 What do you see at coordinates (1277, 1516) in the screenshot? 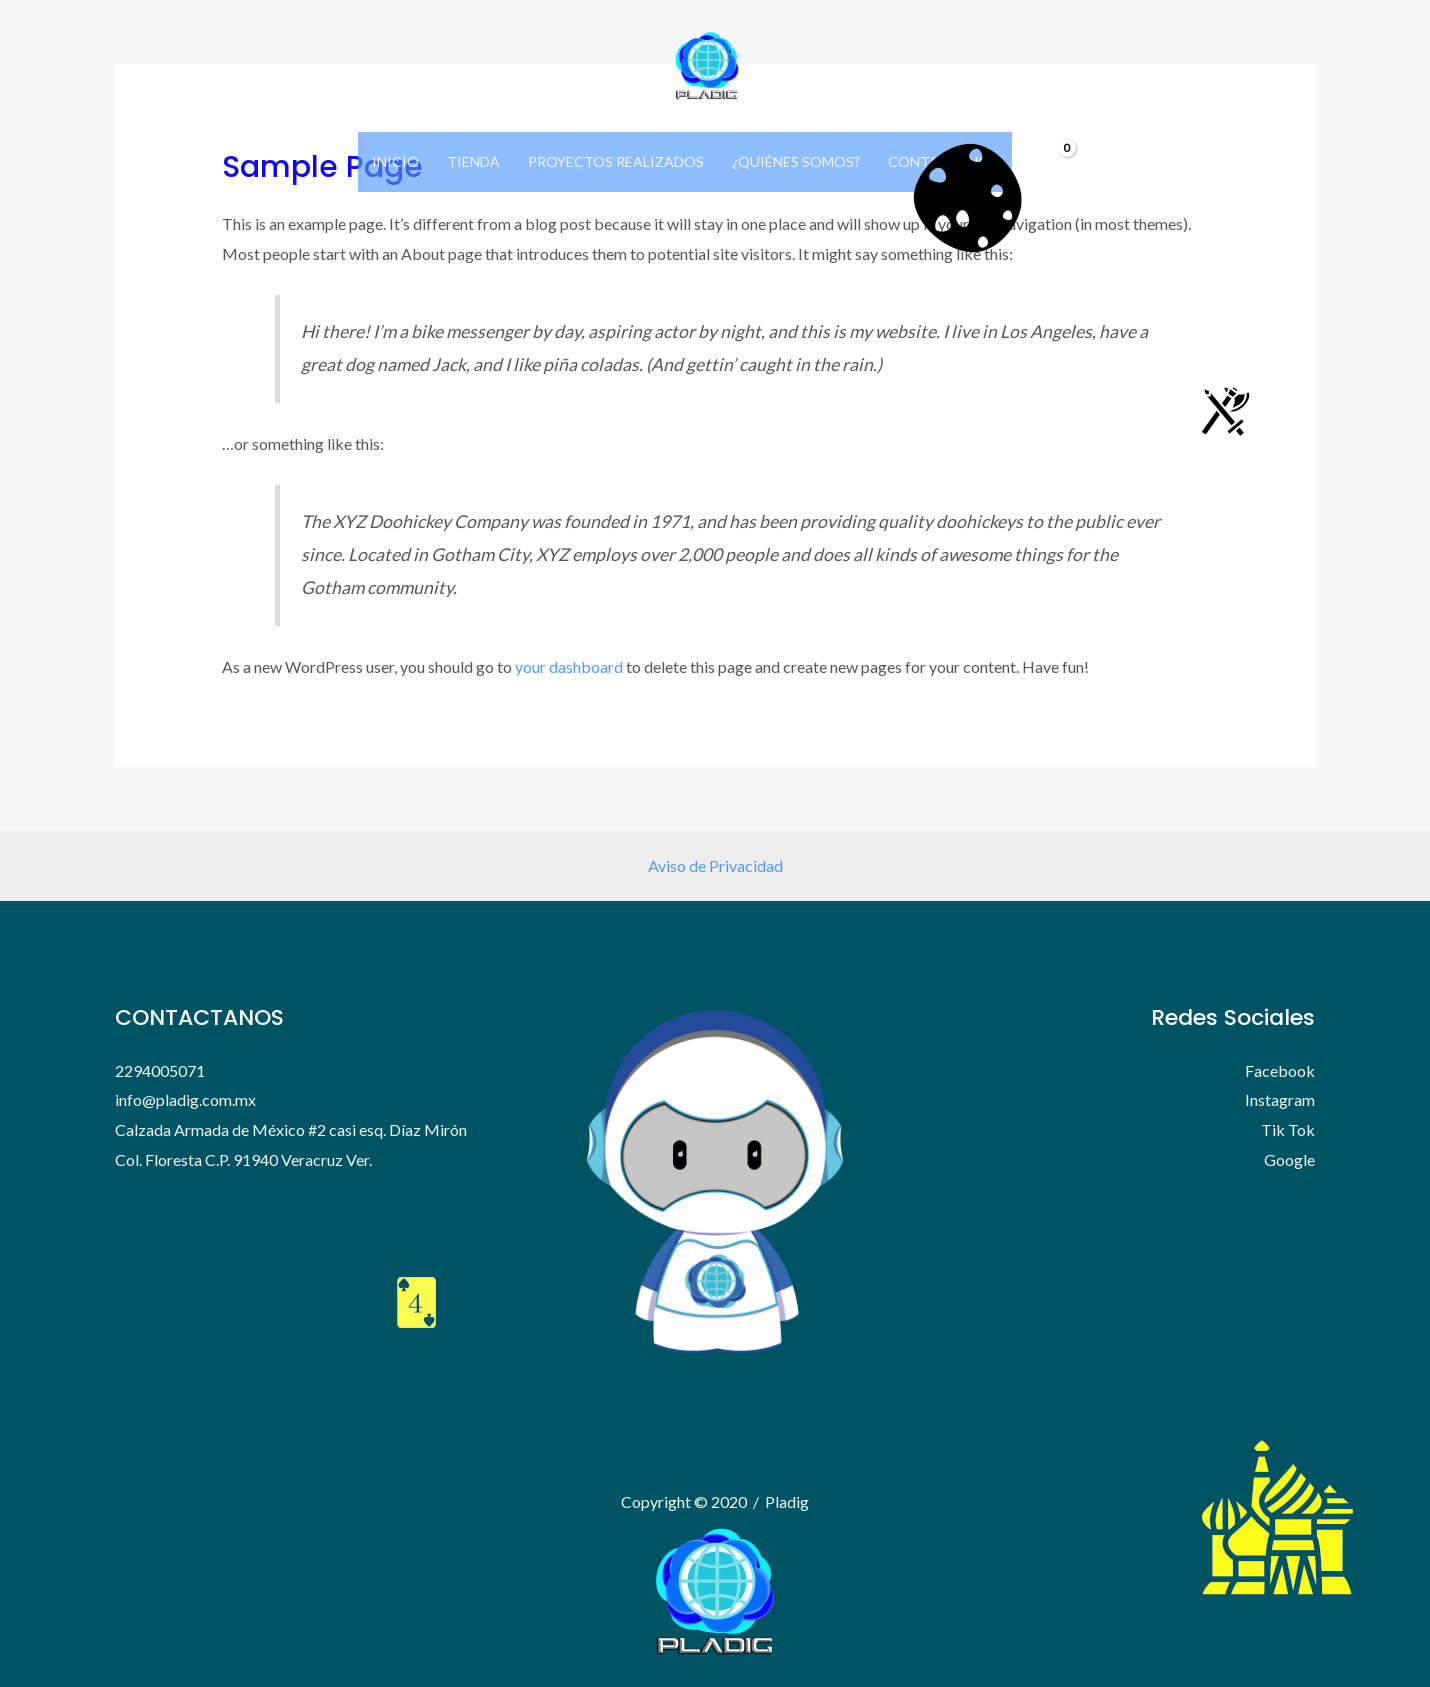
I see `indicates a Moscow or Russia-related destination` at bounding box center [1277, 1516].